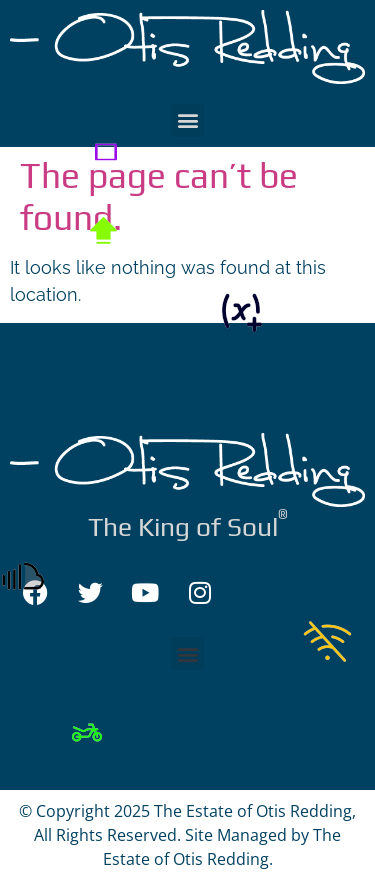 The height and width of the screenshot is (881, 375). Describe the element at coordinates (327, 641) in the screenshot. I see `indicates no wifi connection` at that location.